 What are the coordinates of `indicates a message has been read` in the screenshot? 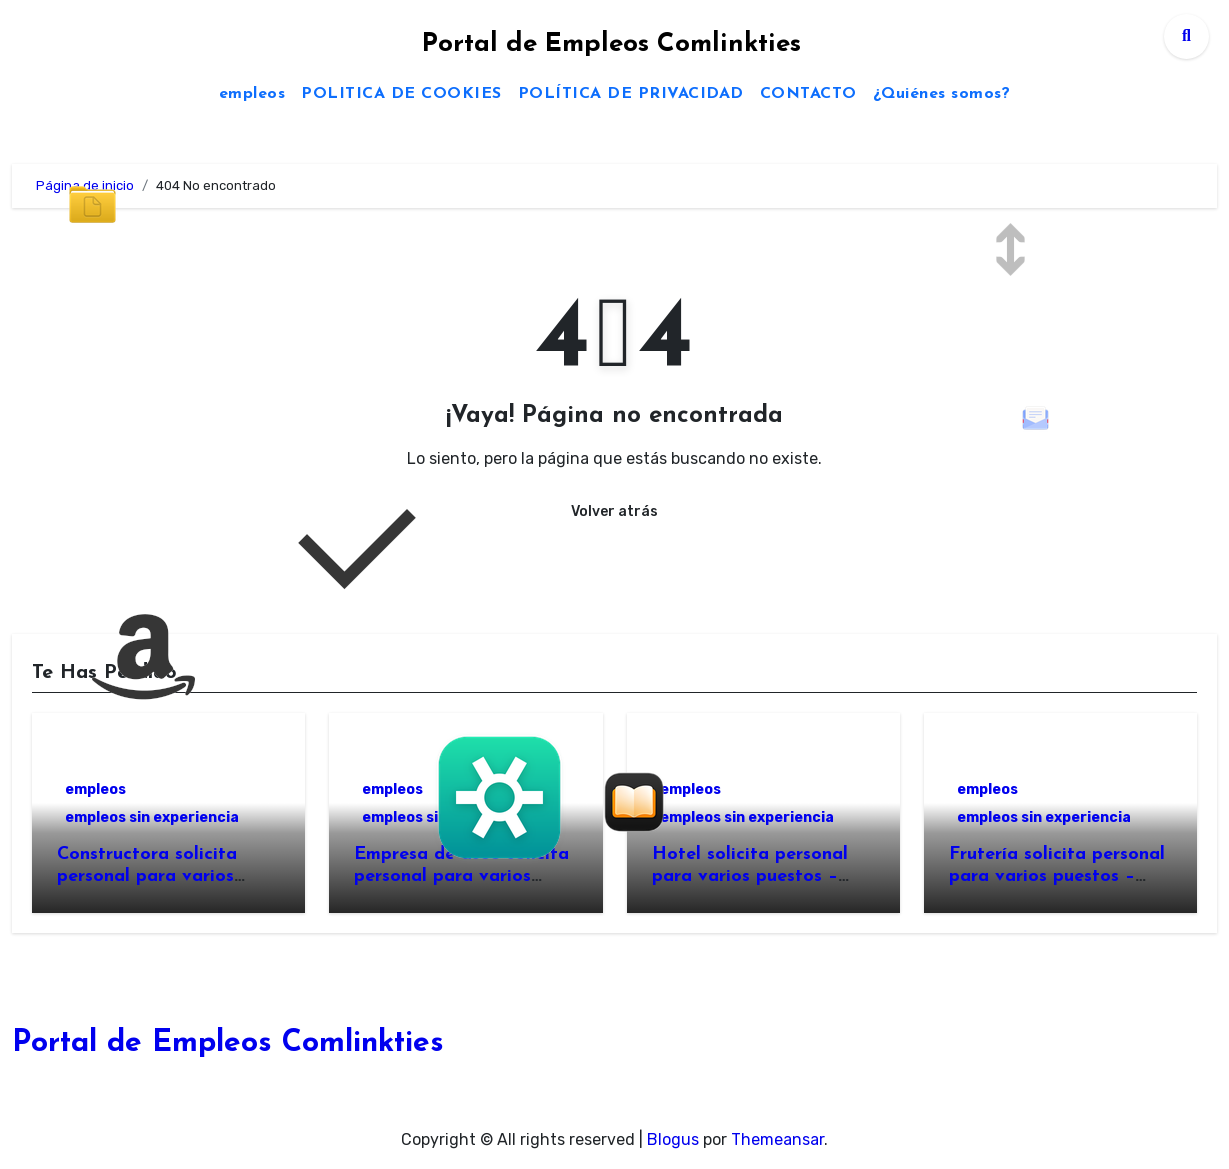 It's located at (1035, 419).